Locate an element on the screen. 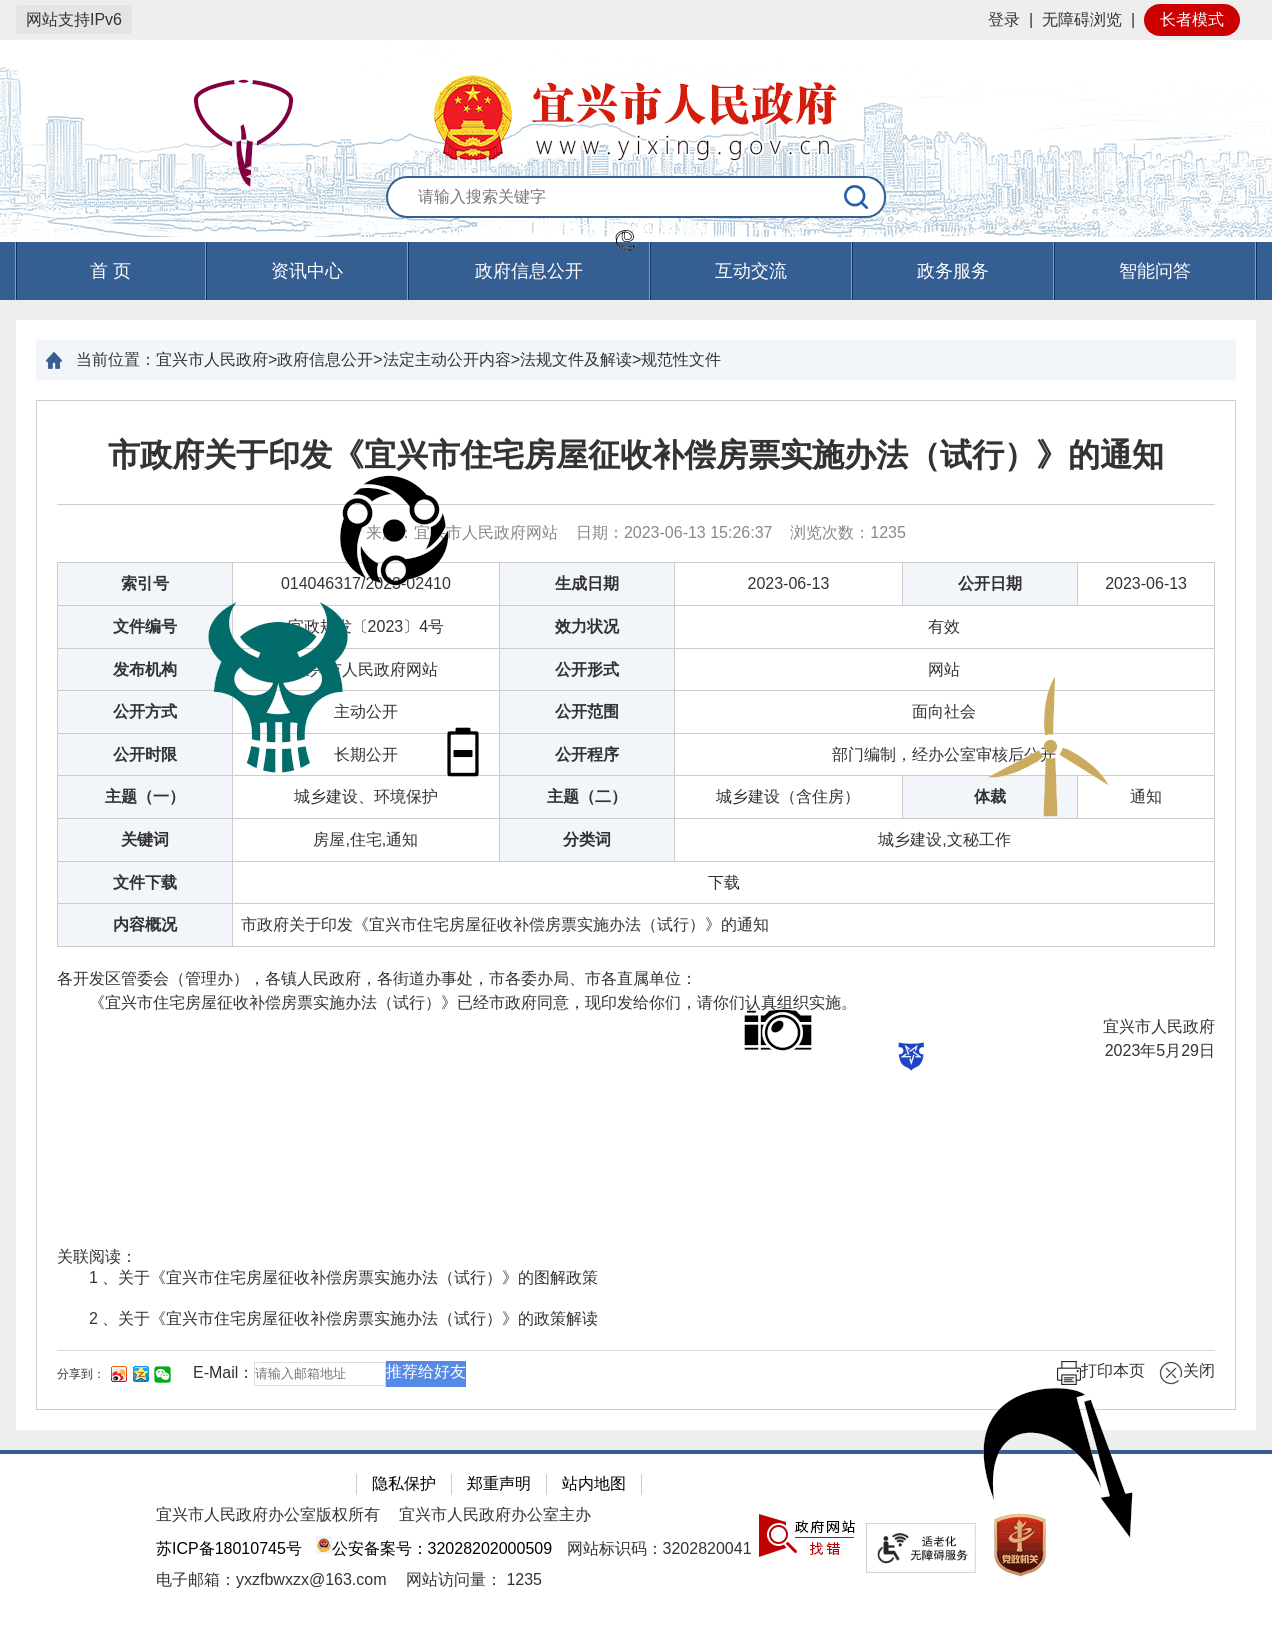  equip a feather necklace accessory is located at coordinates (243, 132).